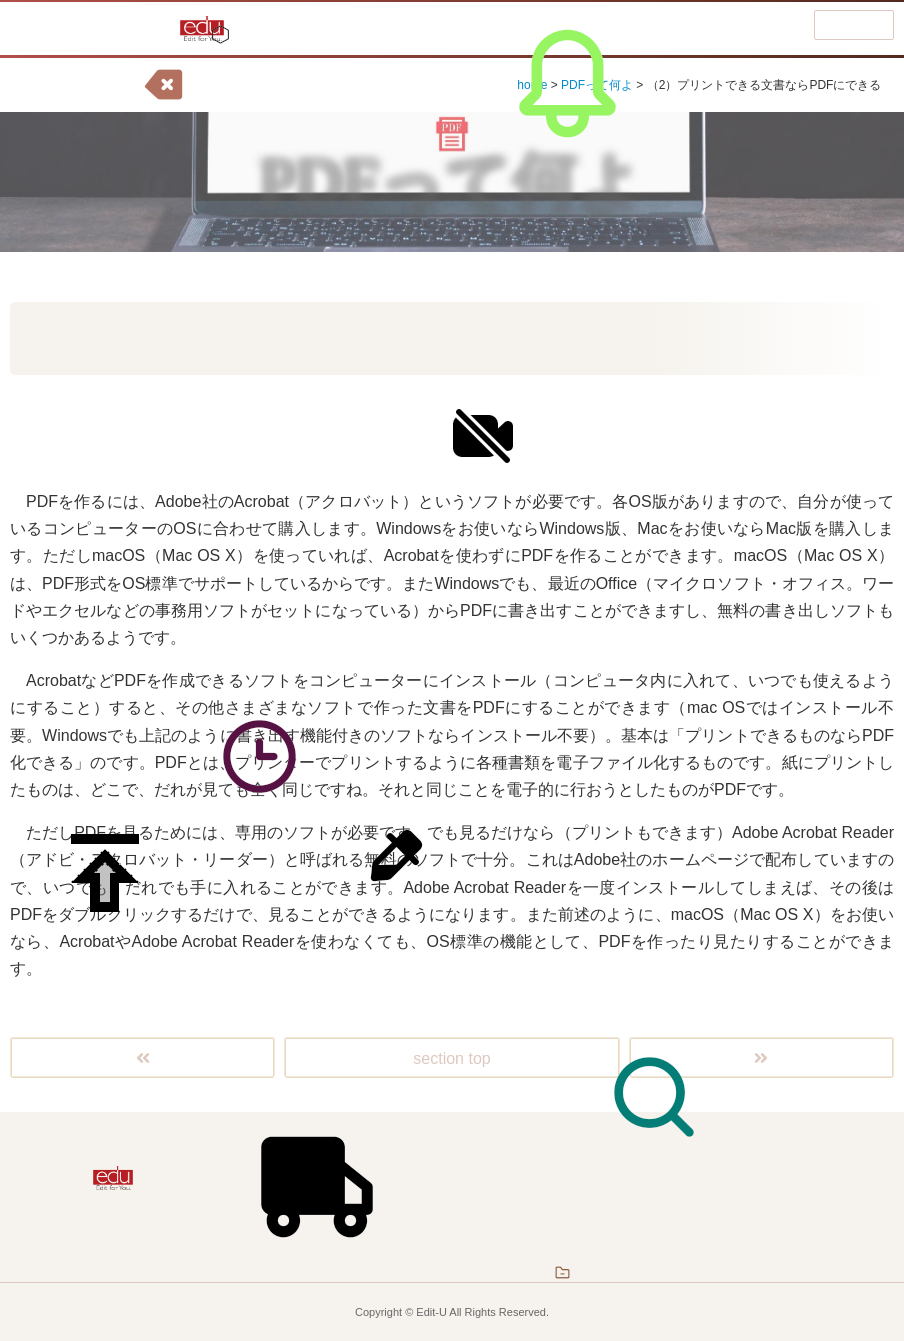  What do you see at coordinates (483, 436) in the screenshot?
I see `turn off camera or disable video` at bounding box center [483, 436].